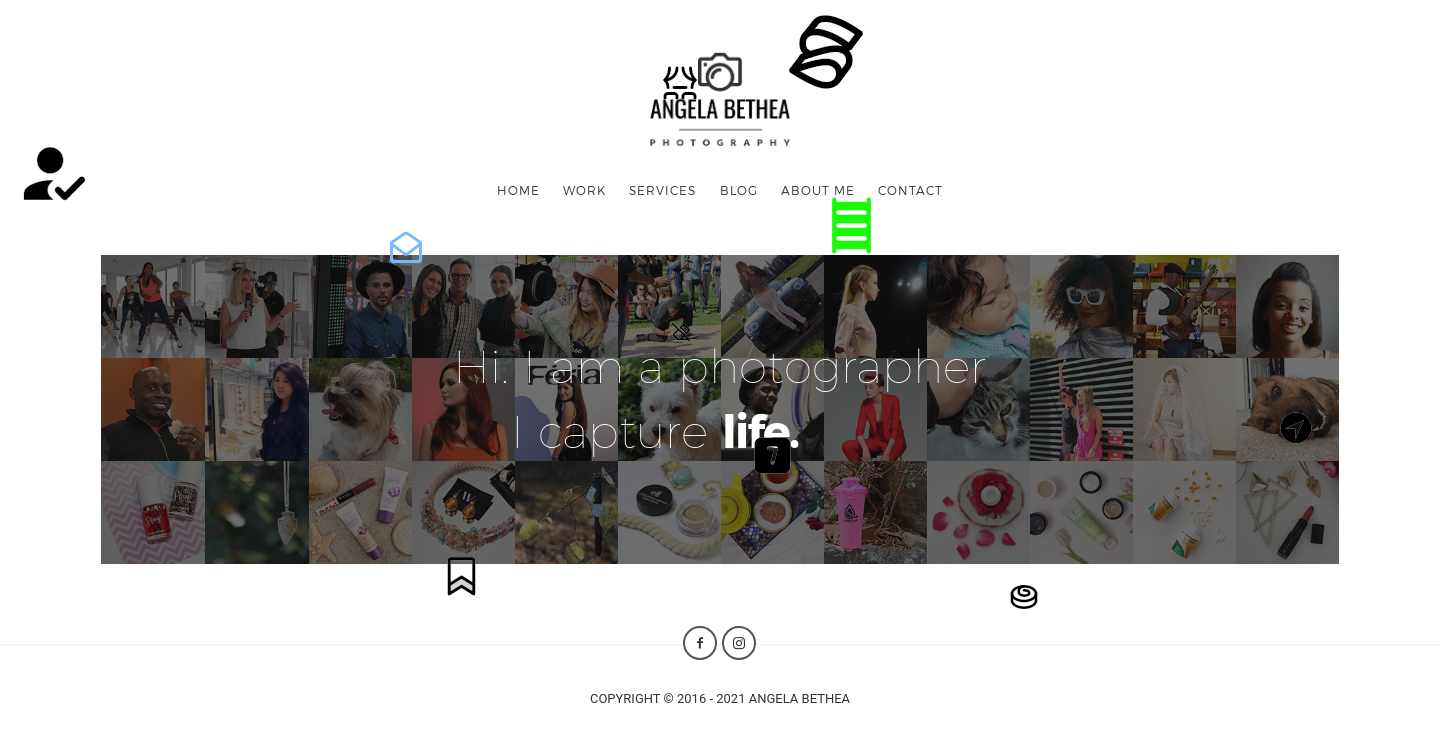  What do you see at coordinates (851, 225) in the screenshot?
I see `access step-by-step instructions or tutorials` at bounding box center [851, 225].